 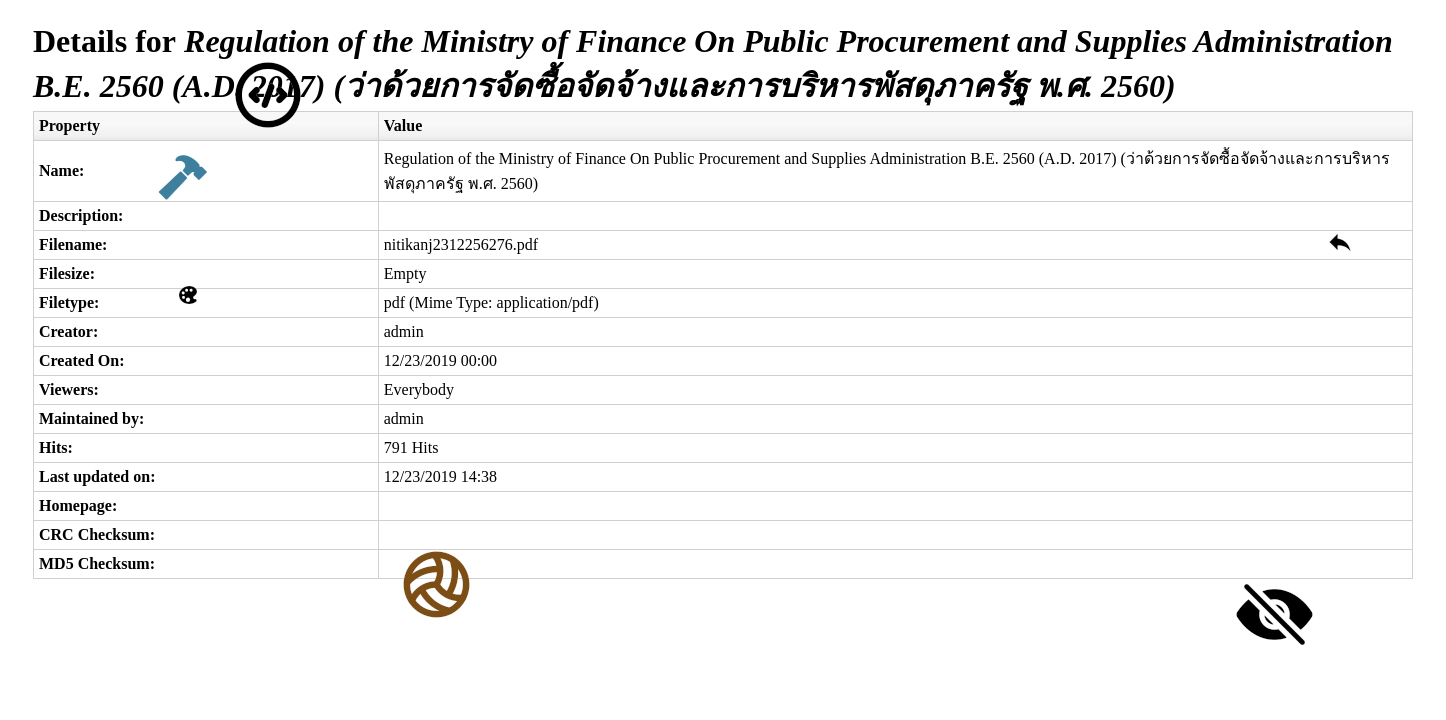 I want to click on access code or developer settings, so click(x=268, y=95).